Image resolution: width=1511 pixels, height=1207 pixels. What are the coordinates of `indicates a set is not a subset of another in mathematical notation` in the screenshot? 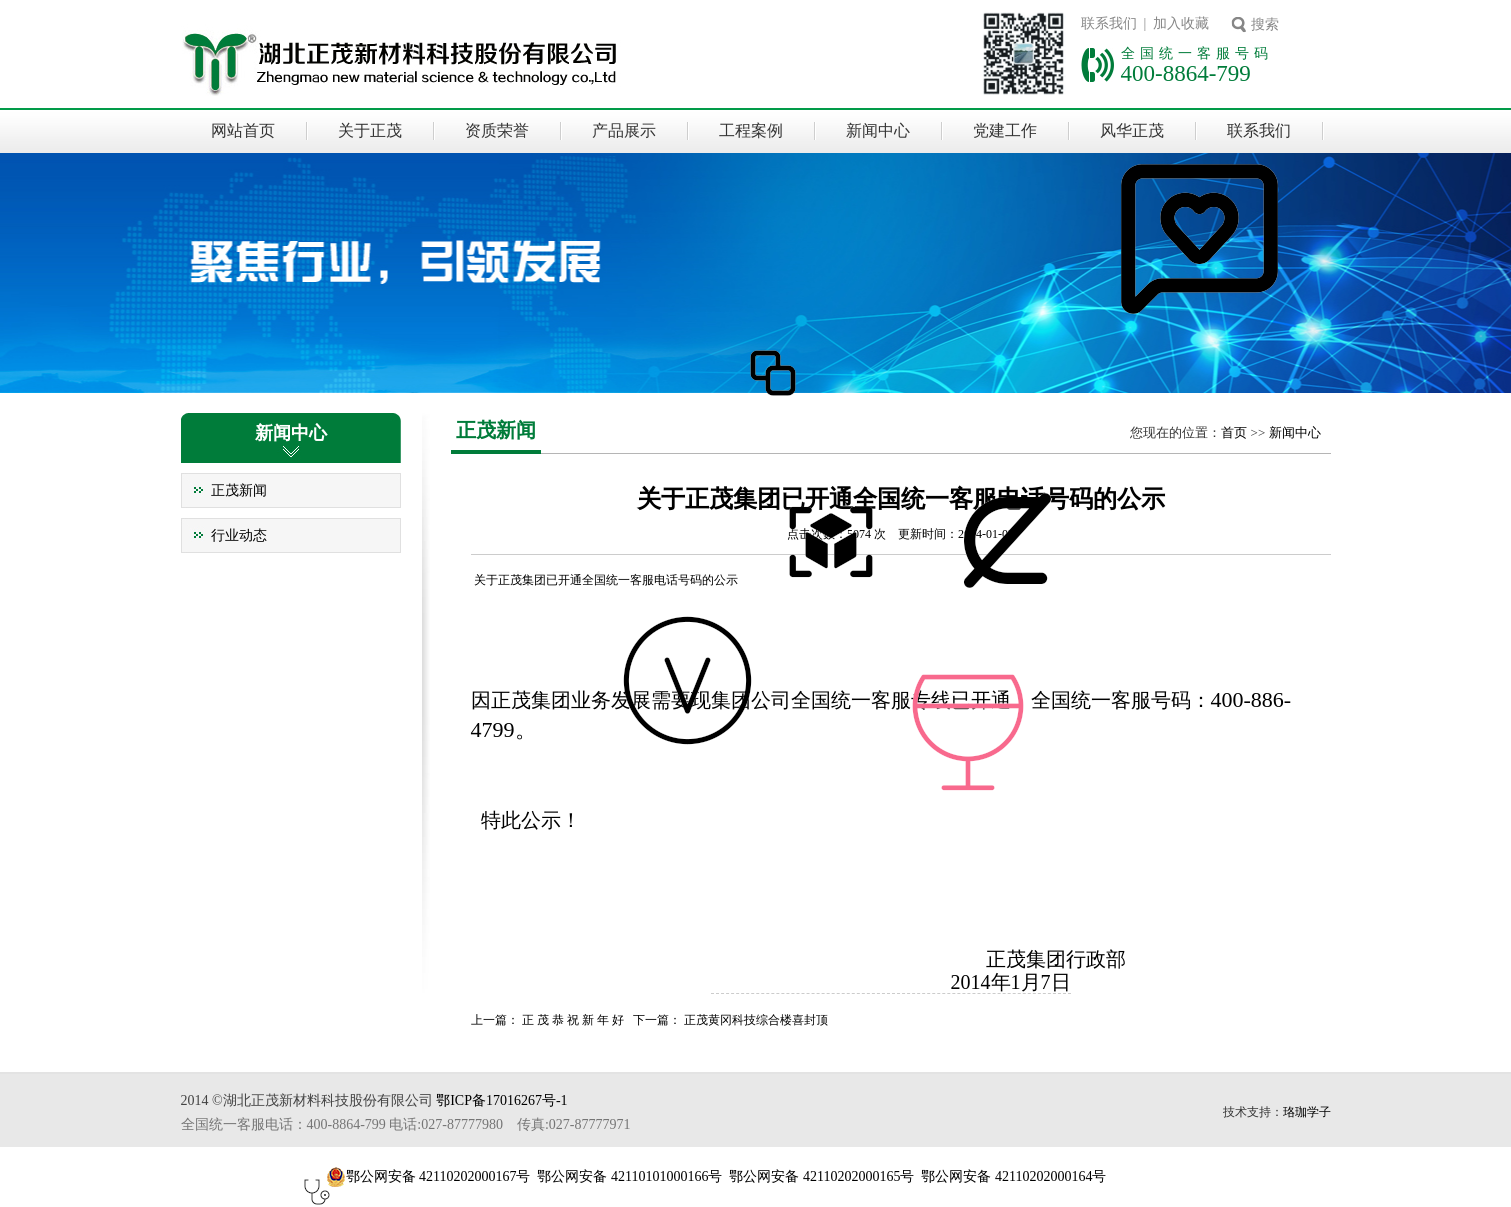 It's located at (1007, 540).